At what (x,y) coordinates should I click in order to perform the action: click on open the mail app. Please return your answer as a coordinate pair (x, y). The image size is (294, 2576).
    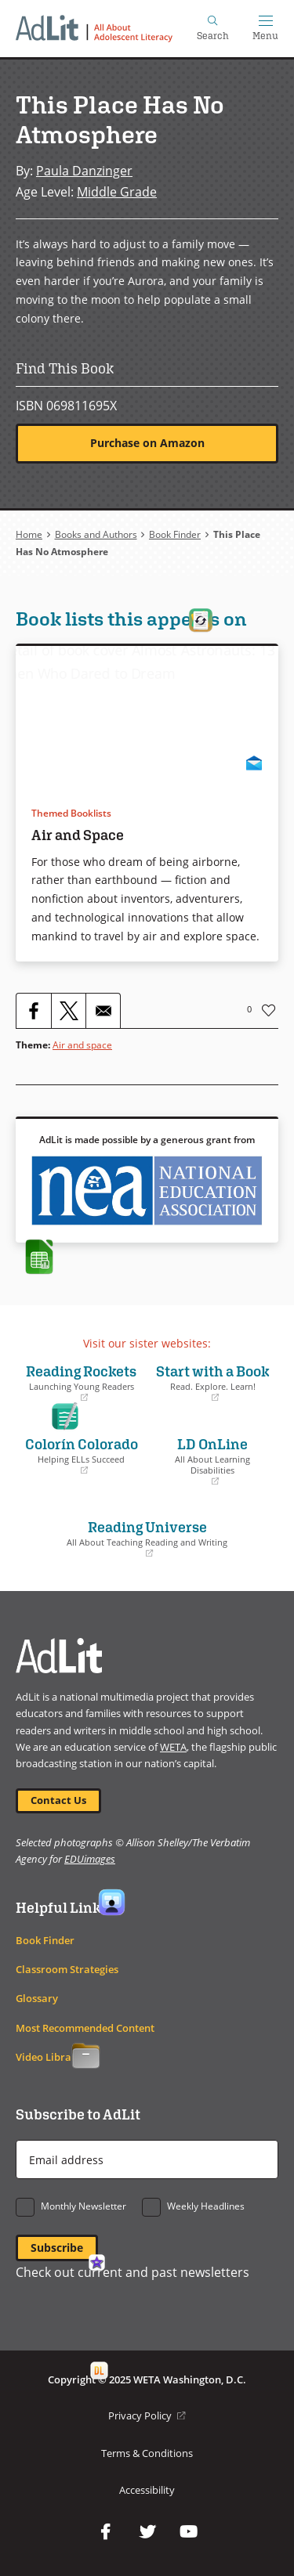
    Looking at the image, I should click on (254, 763).